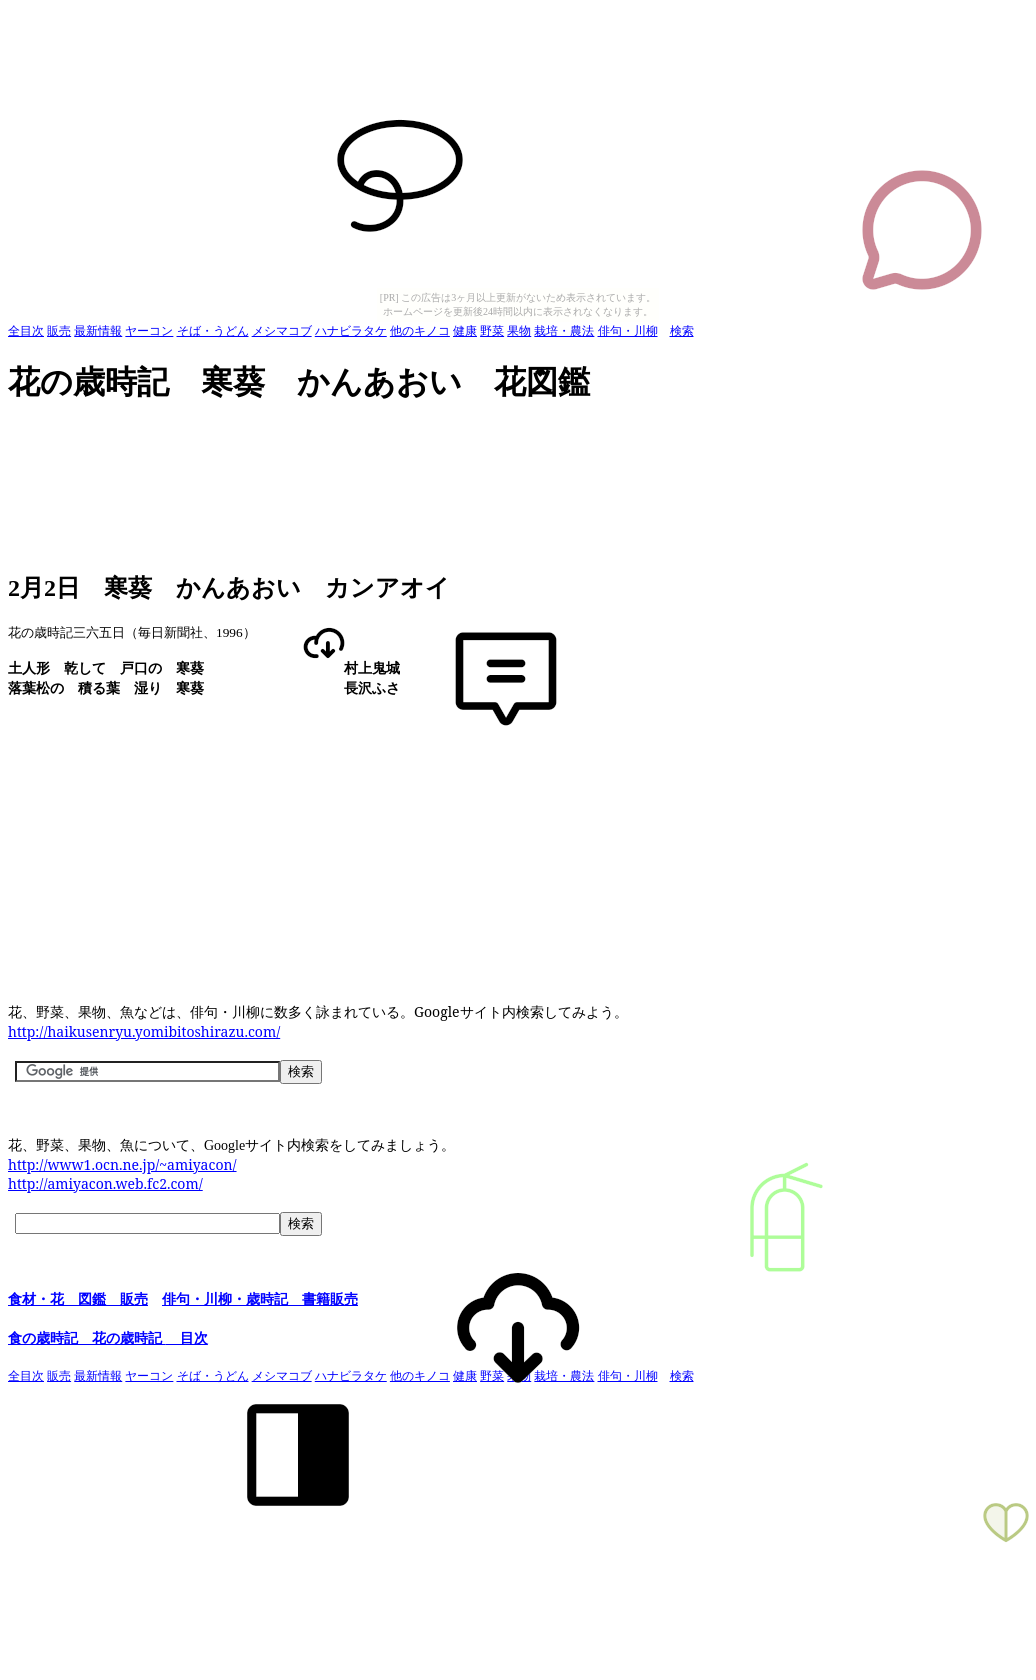 This screenshot has height=1680, width=1036. What do you see at coordinates (324, 643) in the screenshot?
I see `download from cloud storage` at bounding box center [324, 643].